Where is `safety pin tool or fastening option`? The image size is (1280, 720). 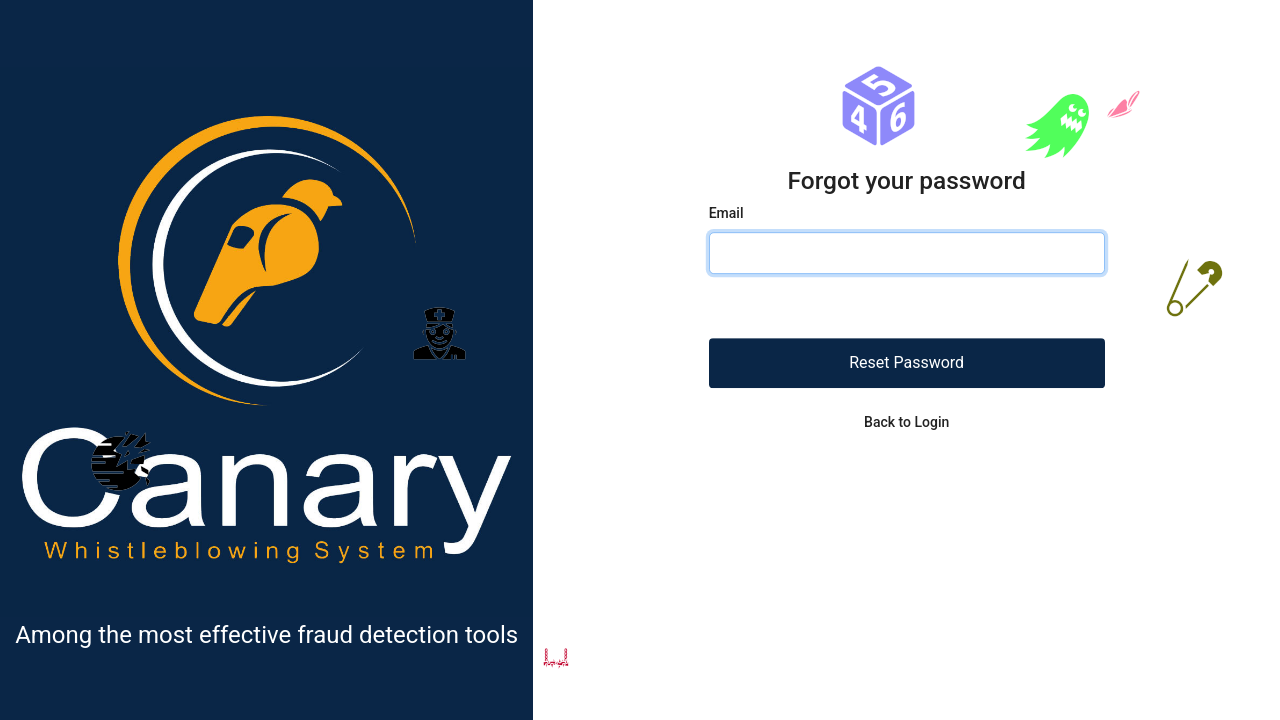 safety pin tool or fastening option is located at coordinates (1194, 287).